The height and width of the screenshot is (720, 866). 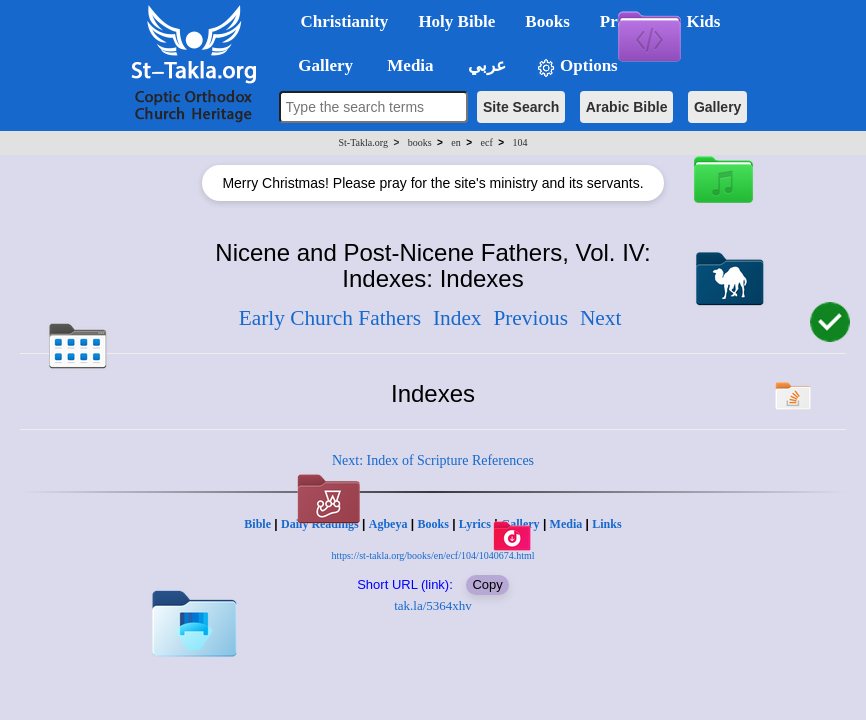 I want to click on open folder containing stack overflow resources, so click(x=793, y=397).